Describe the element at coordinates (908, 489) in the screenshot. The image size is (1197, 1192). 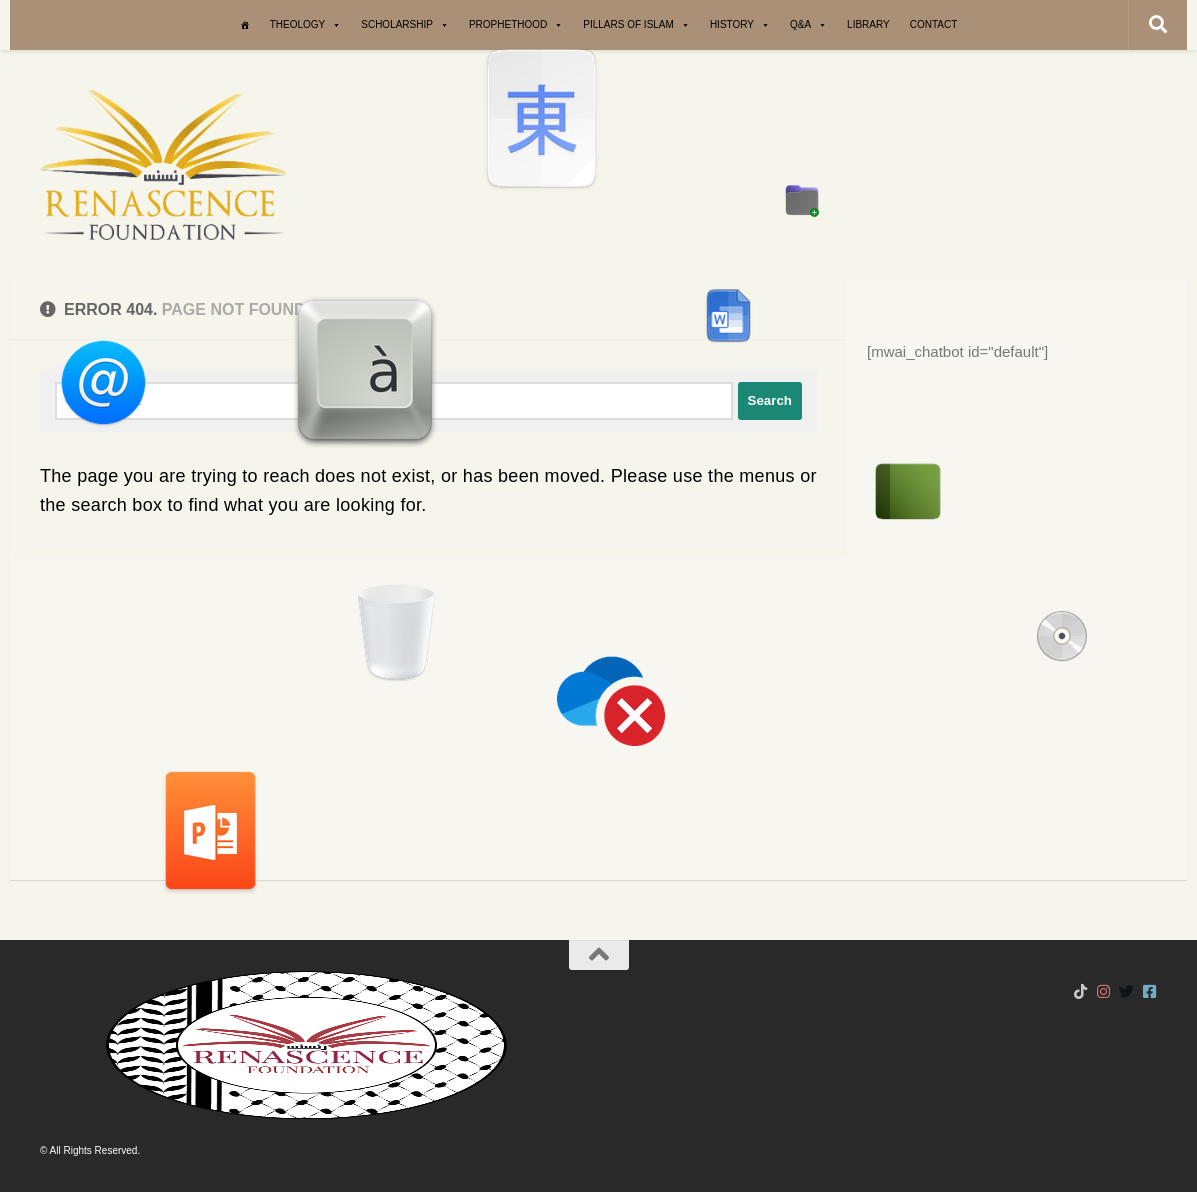
I see `access desktop folder` at that location.